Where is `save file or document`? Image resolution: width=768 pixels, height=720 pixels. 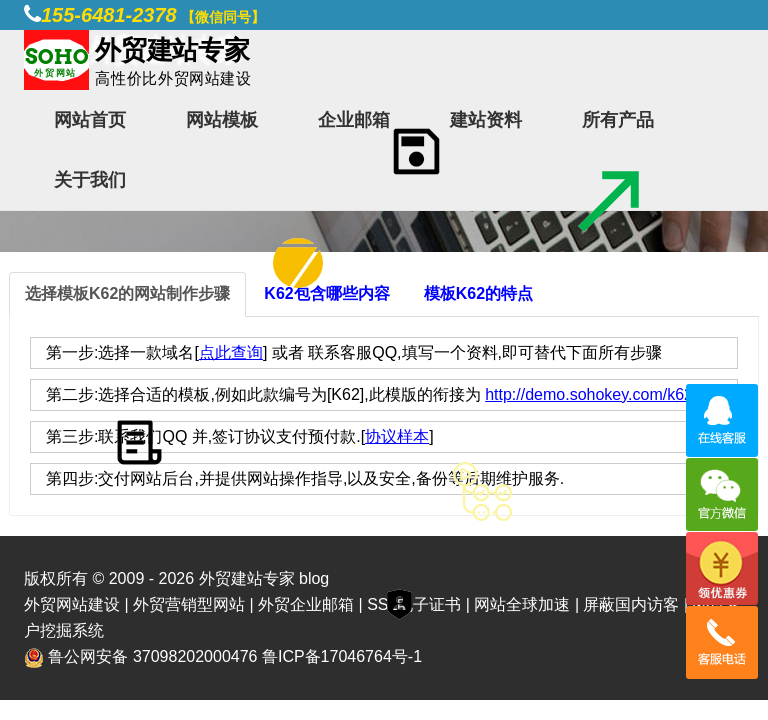
save file or document is located at coordinates (416, 151).